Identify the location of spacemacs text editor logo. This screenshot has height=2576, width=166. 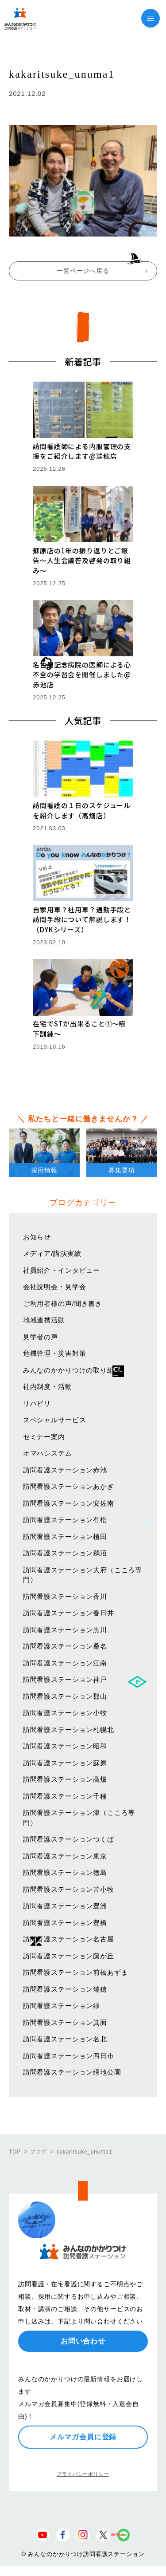
(119, 968).